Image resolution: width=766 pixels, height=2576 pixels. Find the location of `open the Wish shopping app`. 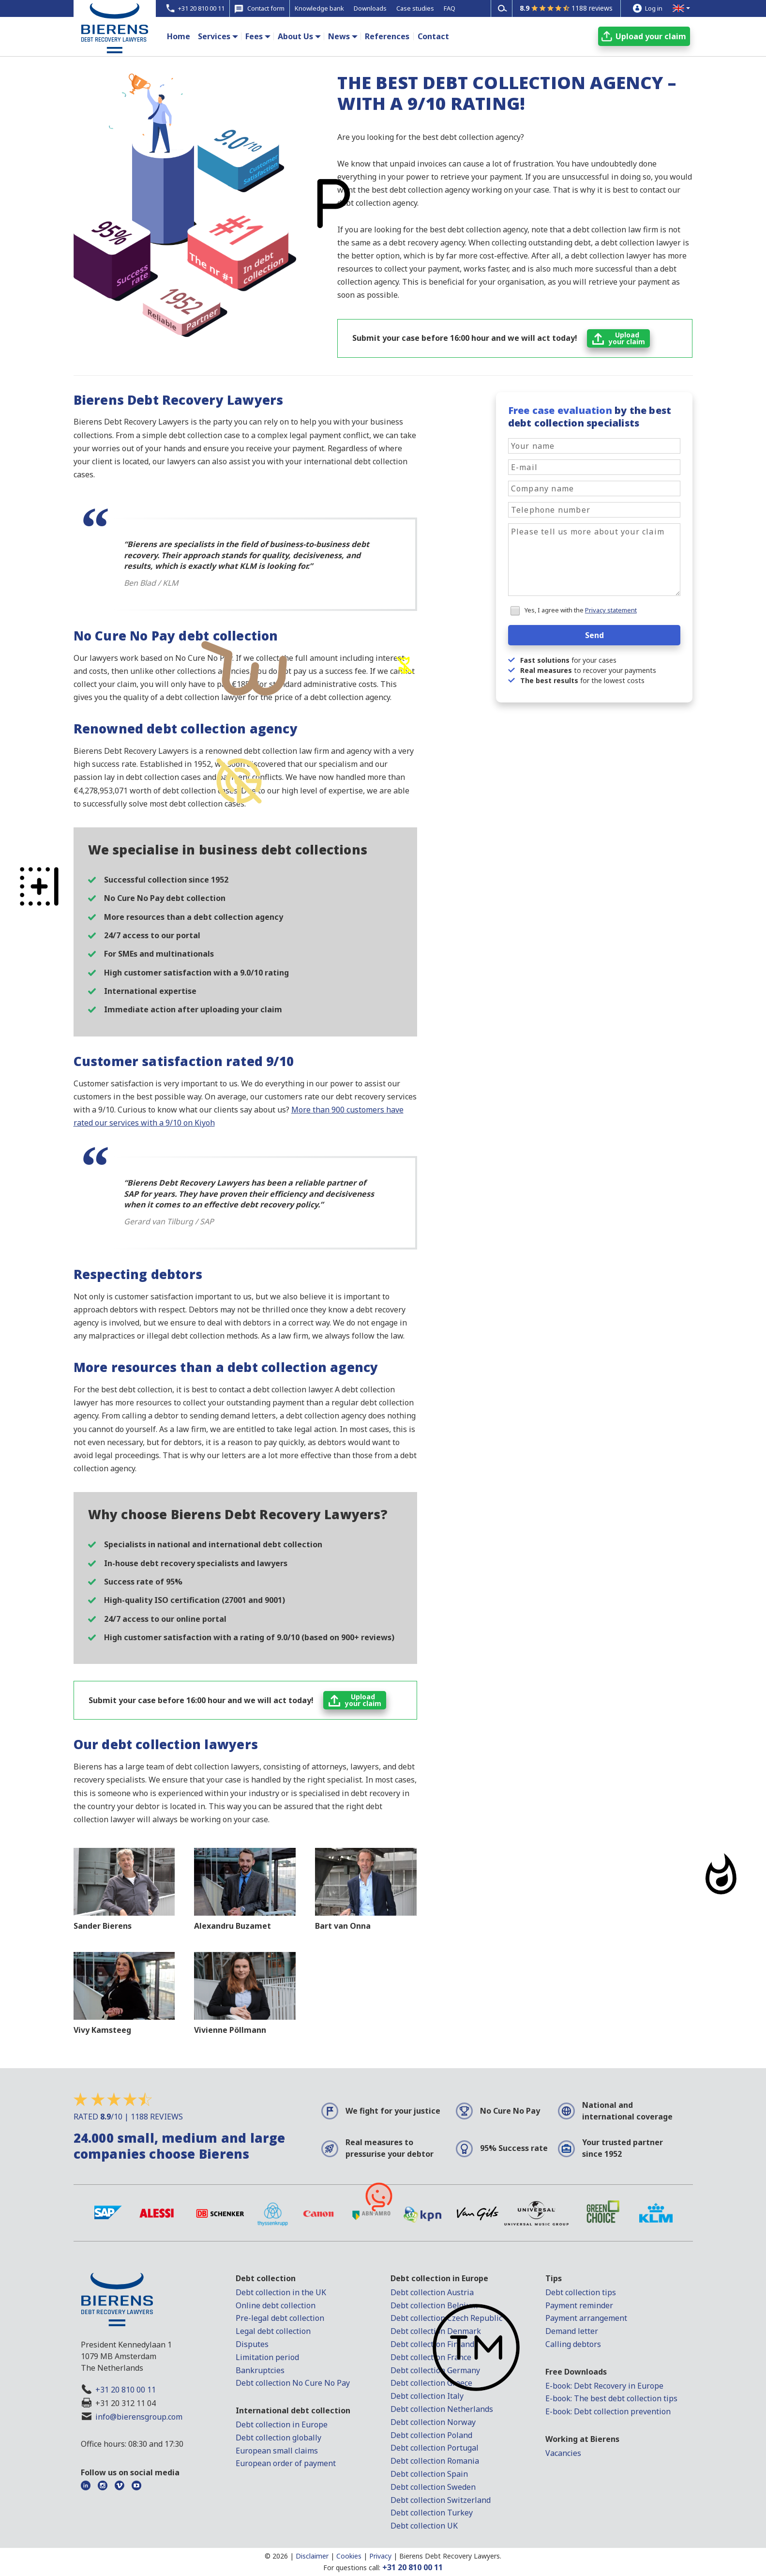

open the Wish shopping app is located at coordinates (244, 668).